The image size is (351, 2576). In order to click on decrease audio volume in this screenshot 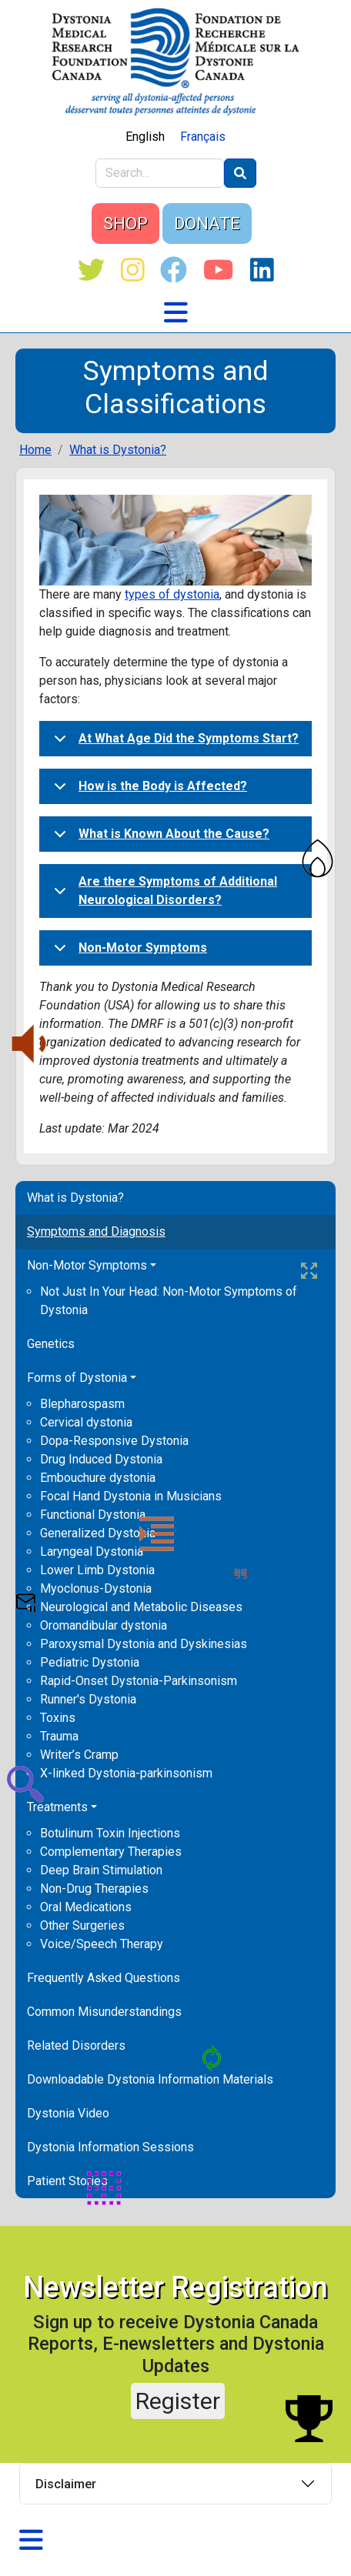, I will do `click(28, 1043)`.